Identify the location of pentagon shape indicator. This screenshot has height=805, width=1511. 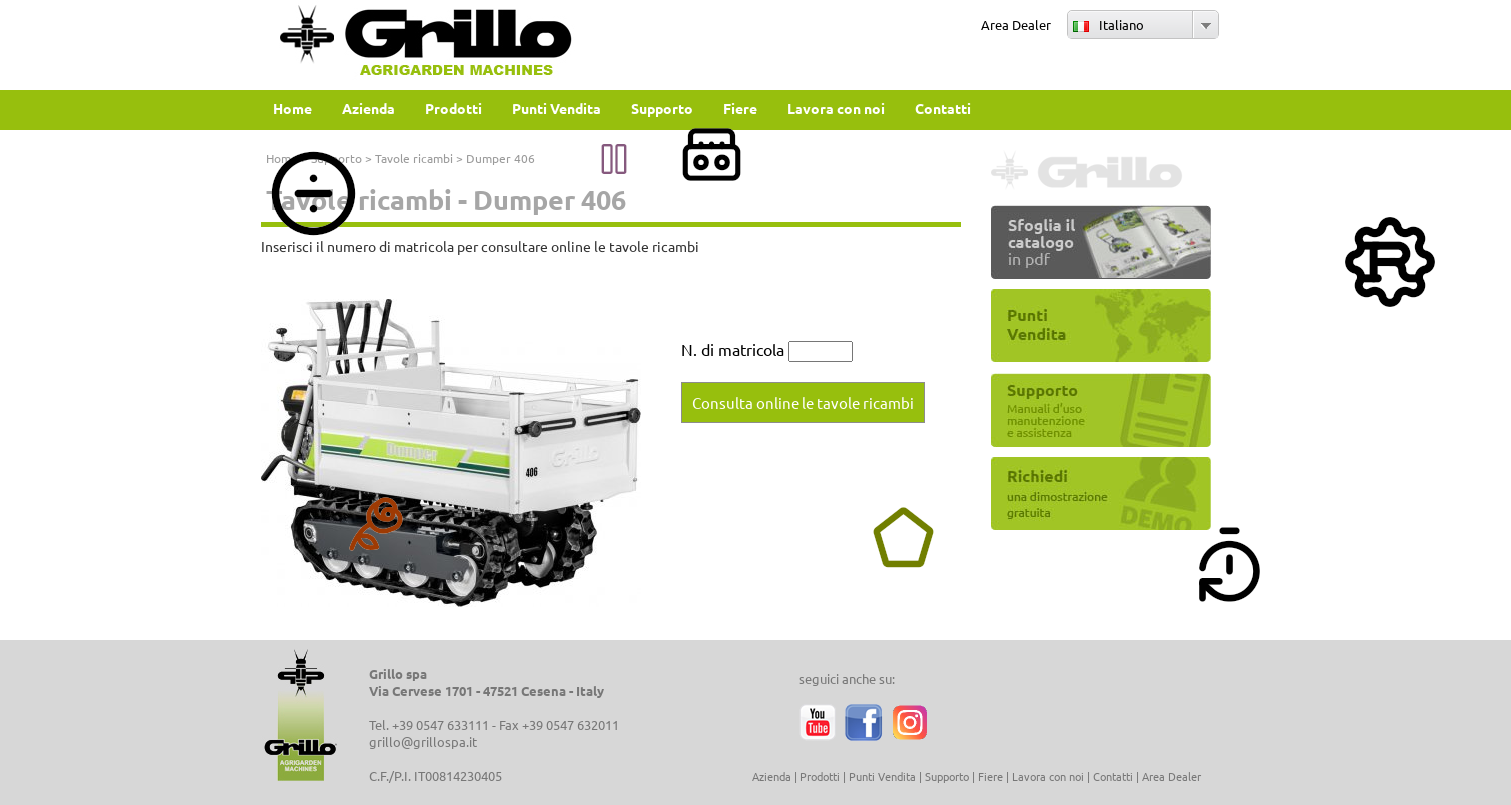
(903, 539).